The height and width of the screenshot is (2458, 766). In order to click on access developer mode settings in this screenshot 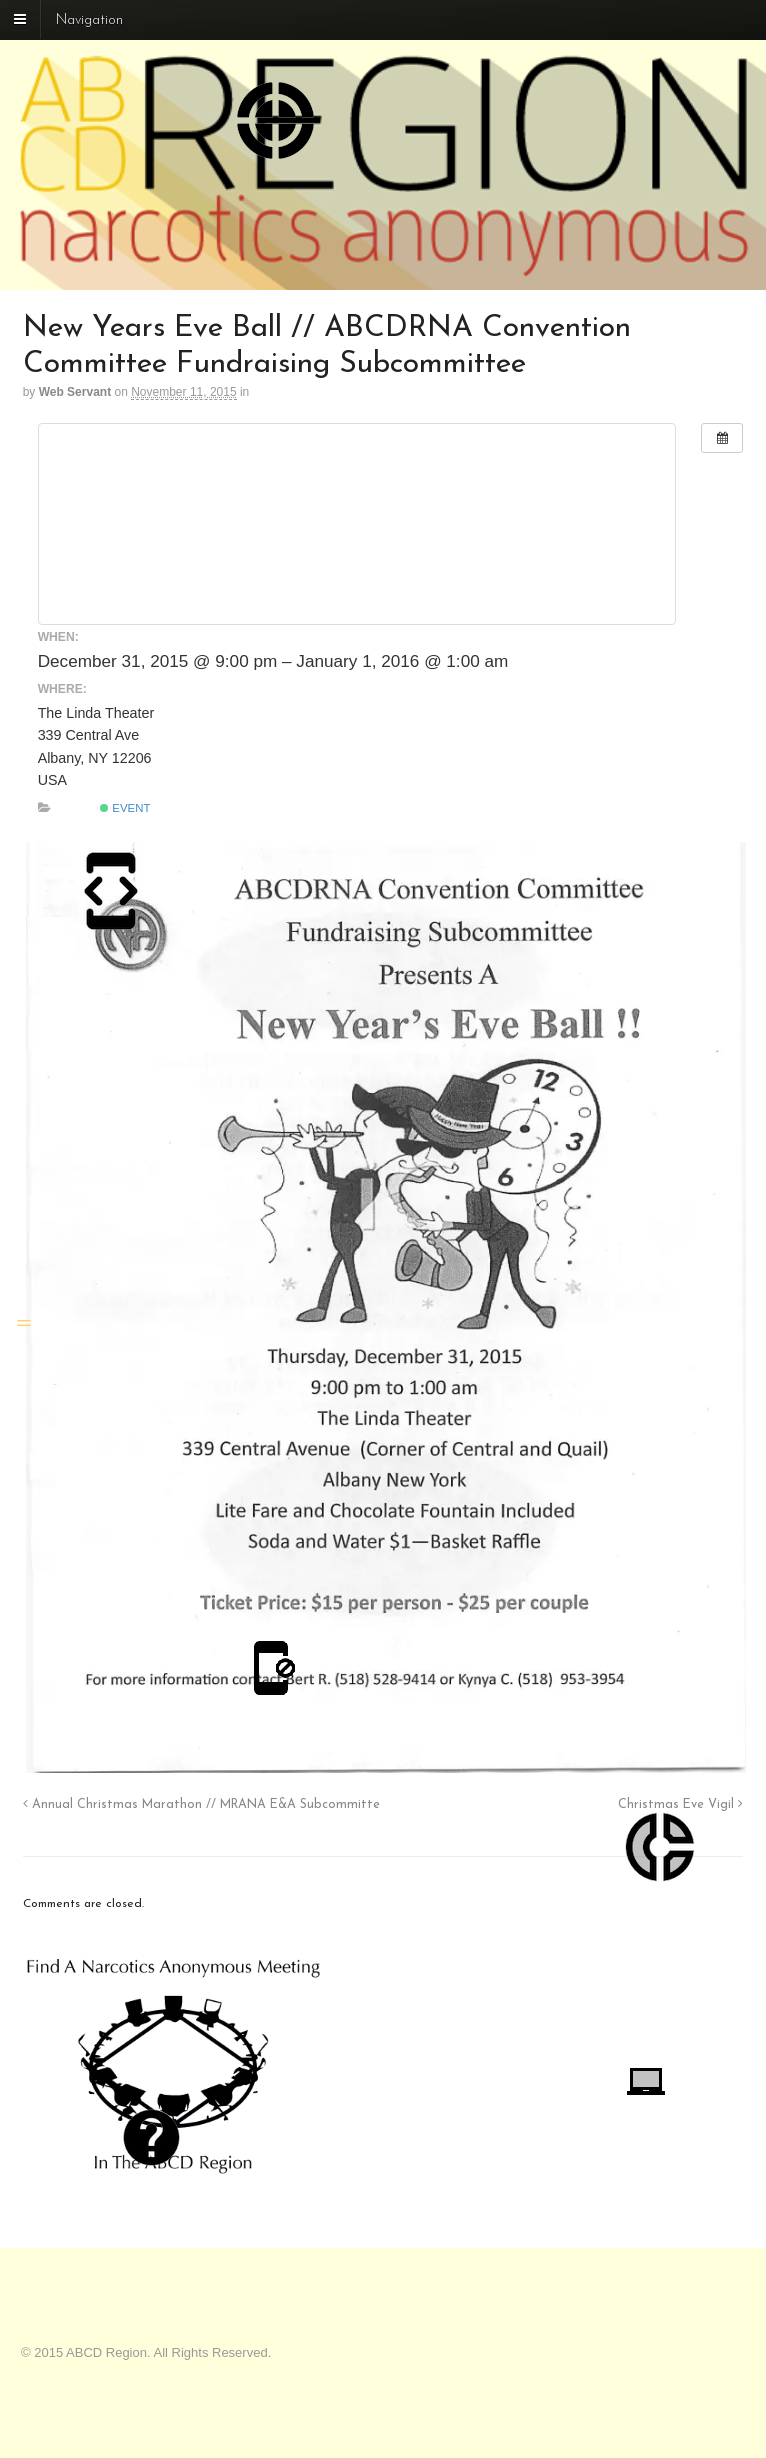, I will do `click(111, 891)`.